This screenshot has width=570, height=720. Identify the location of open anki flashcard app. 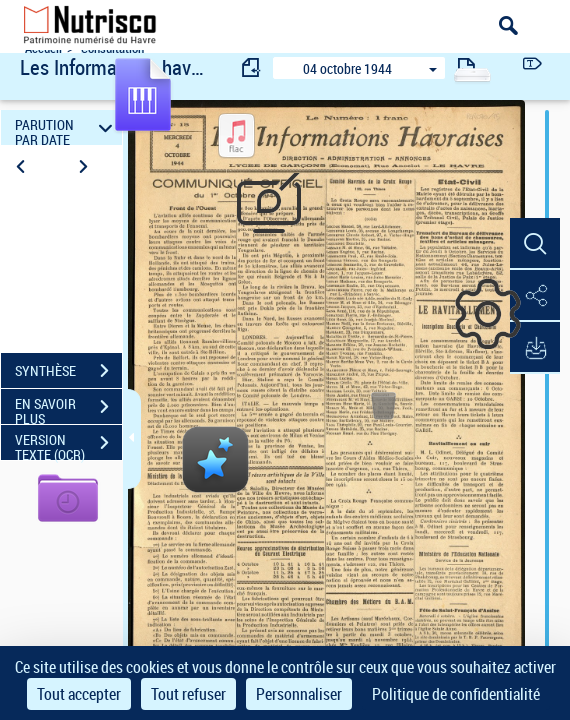
(215, 459).